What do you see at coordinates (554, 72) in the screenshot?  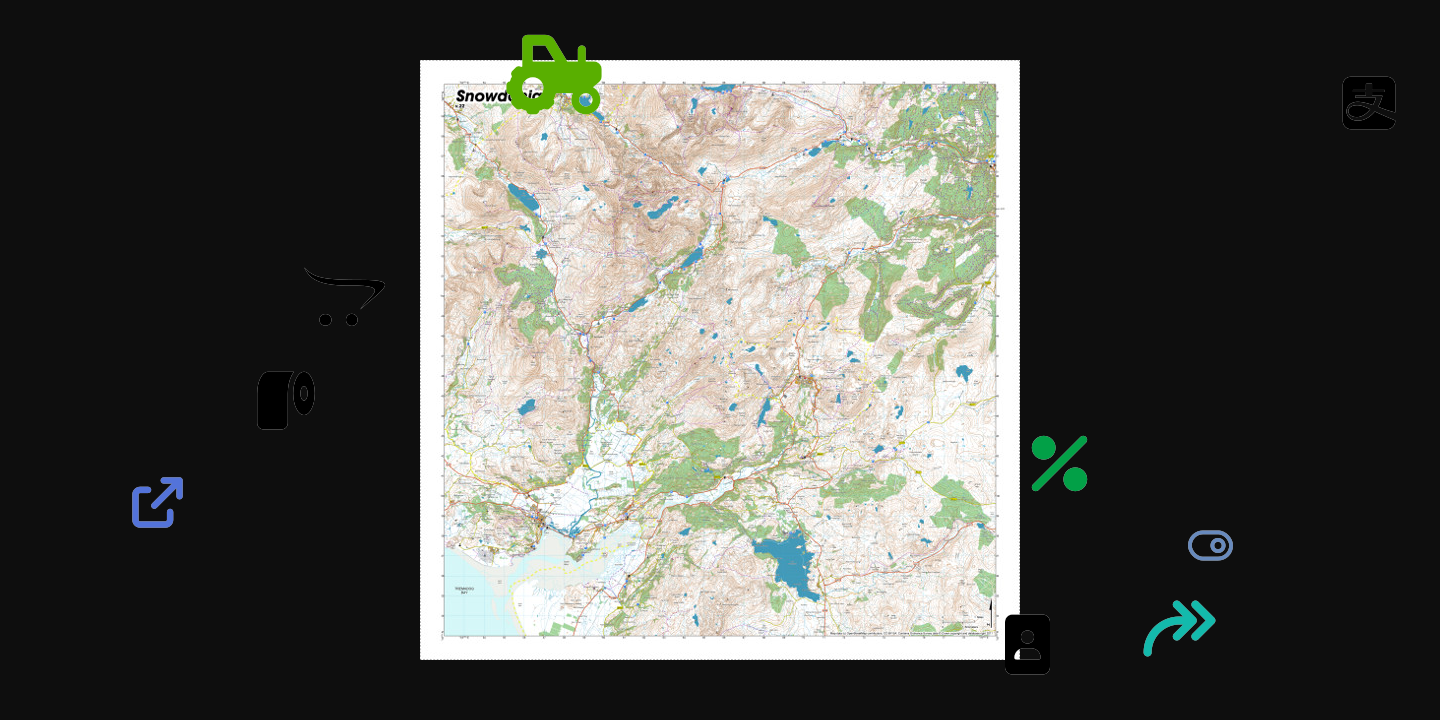 I see `access farming or agricultural features` at bounding box center [554, 72].